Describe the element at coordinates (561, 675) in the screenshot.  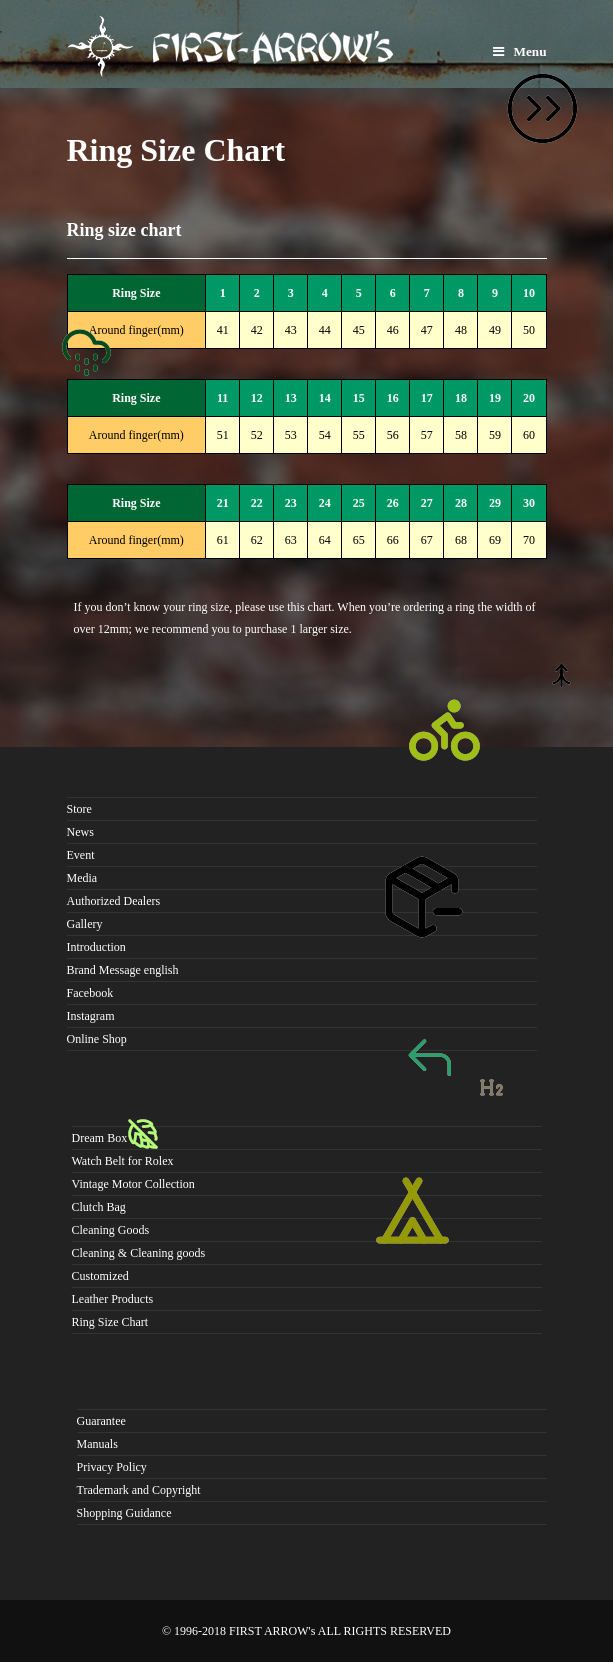
I see `merge two branches or paths together` at that location.